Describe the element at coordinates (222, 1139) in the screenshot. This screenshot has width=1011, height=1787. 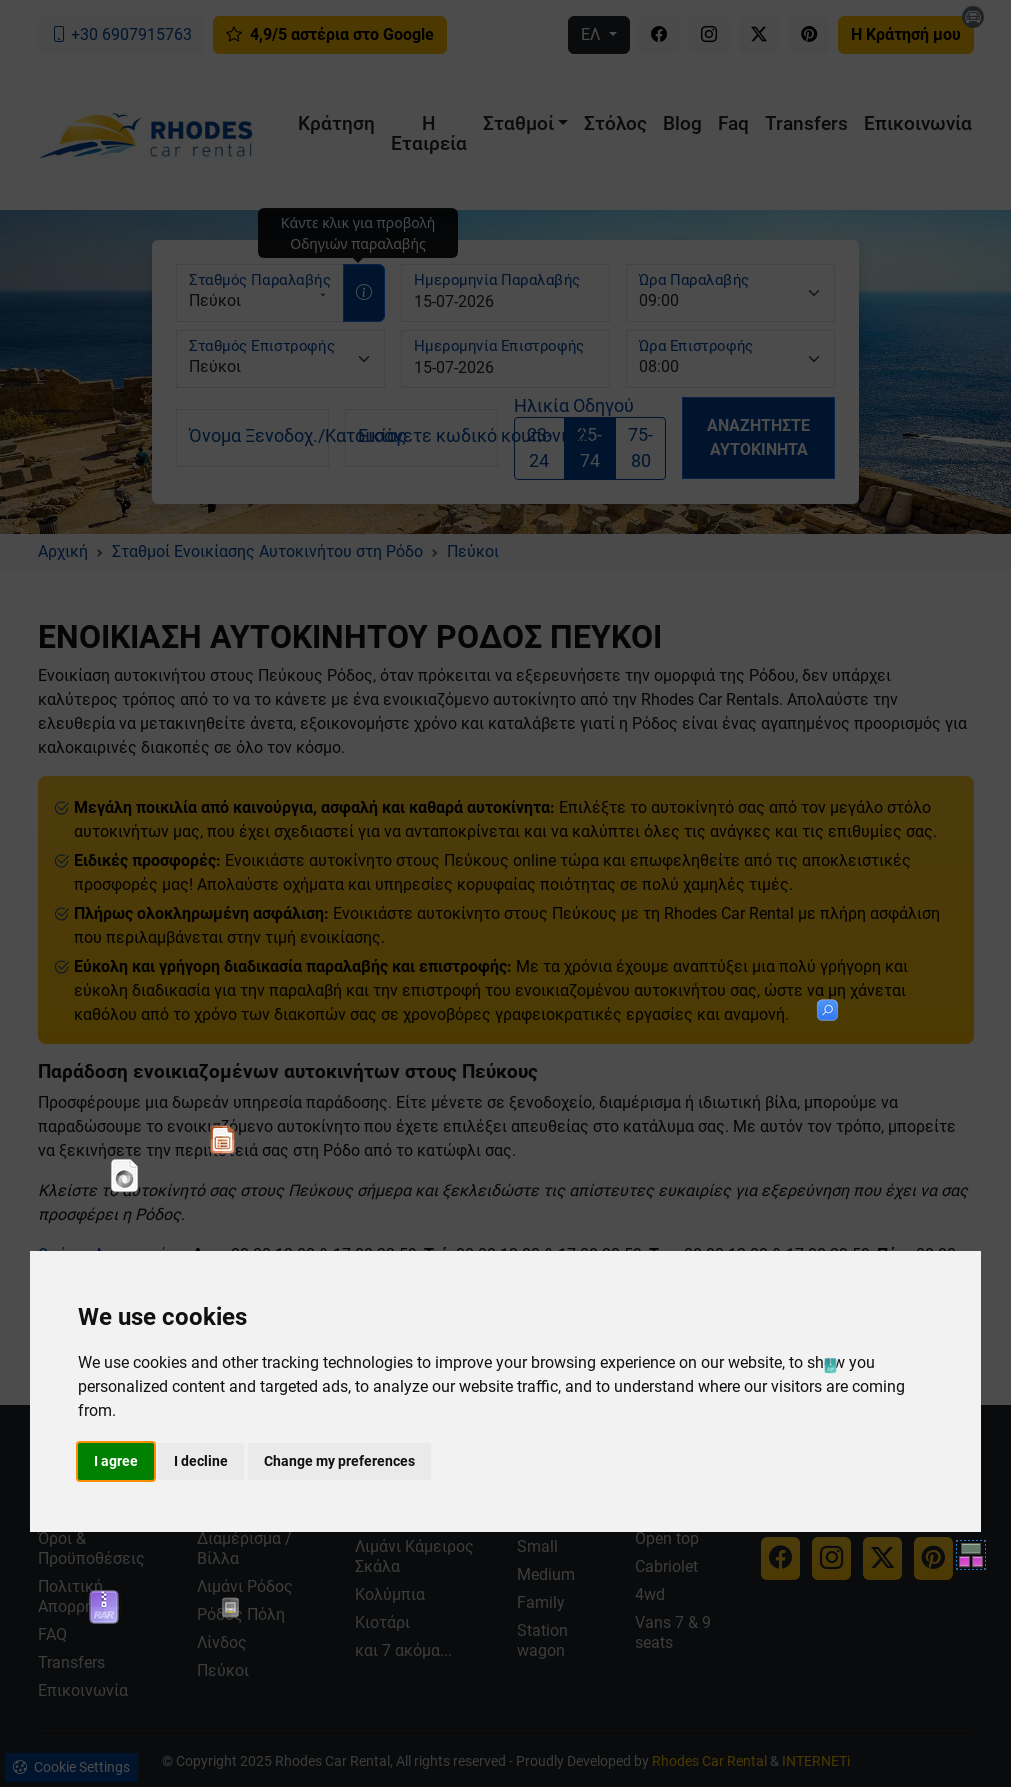
I see `open a presentation file` at that location.